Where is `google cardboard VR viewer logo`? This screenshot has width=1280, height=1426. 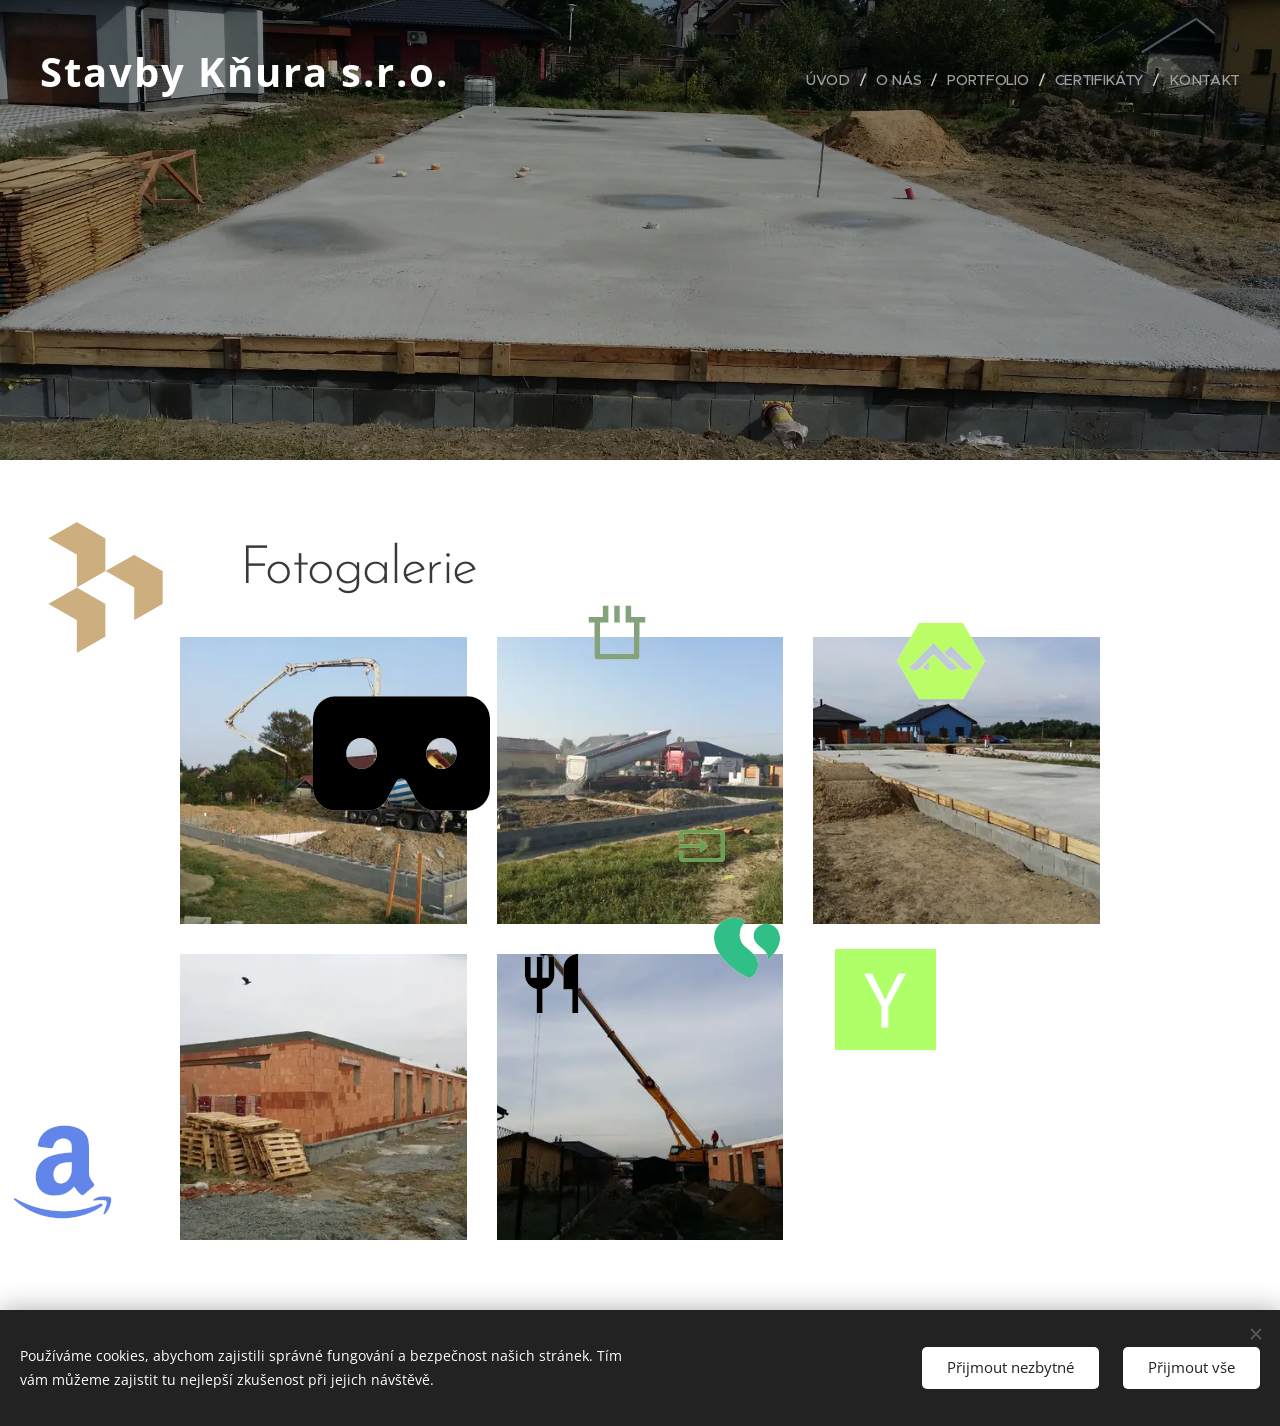 google cardboard VR viewer logo is located at coordinates (401, 753).